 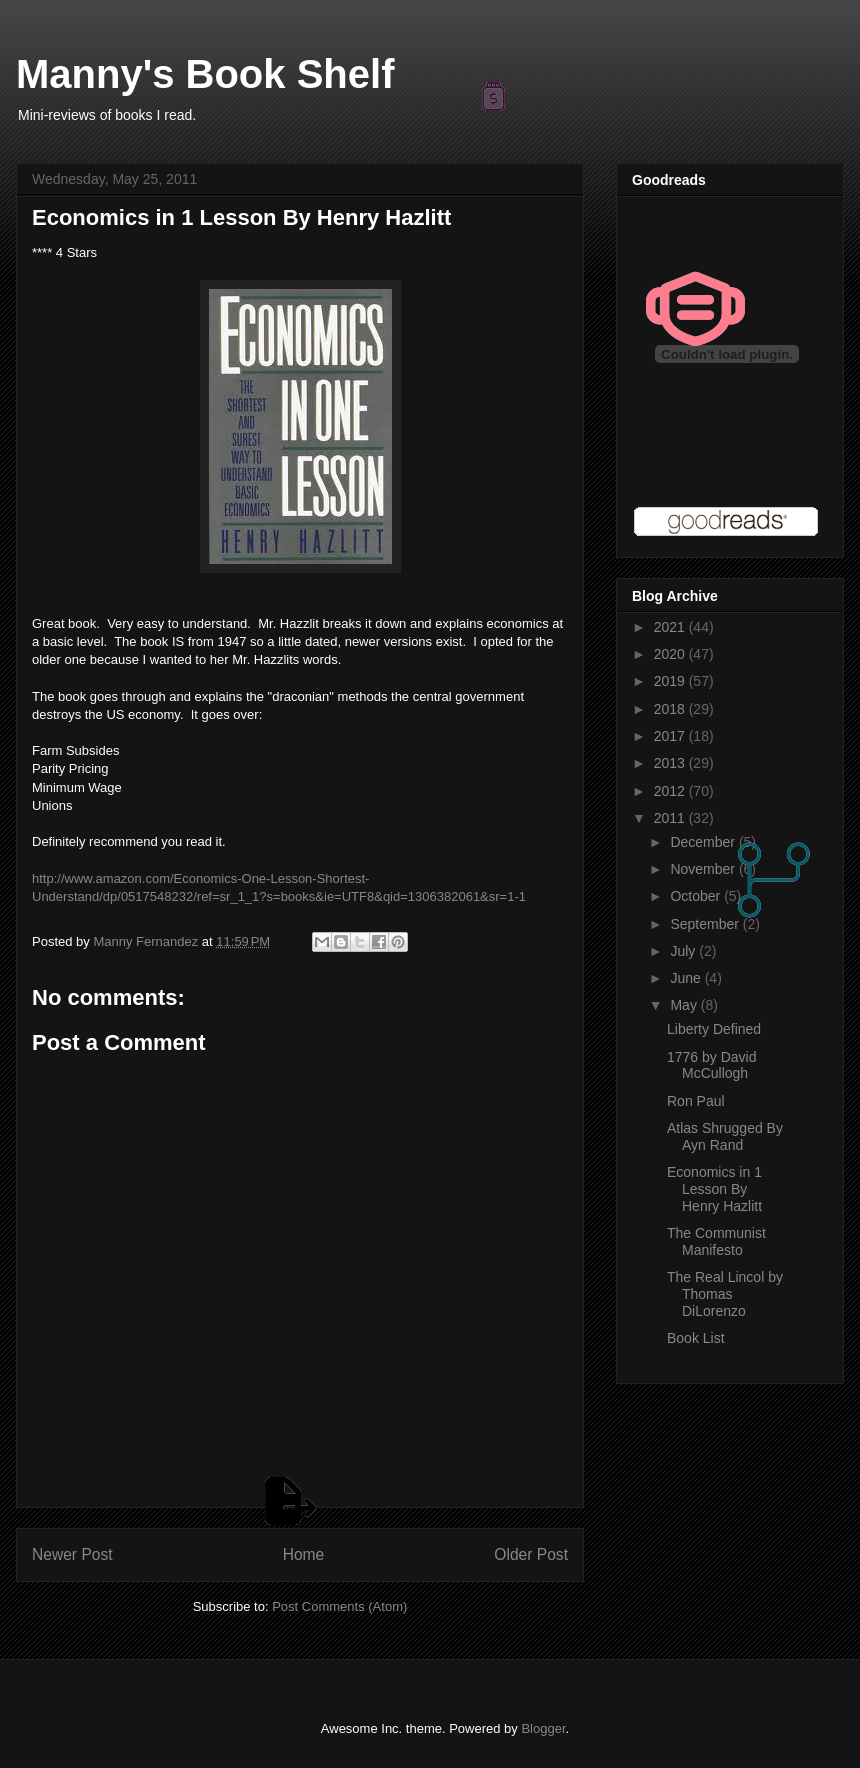 I want to click on view repository branches, so click(x=769, y=880).